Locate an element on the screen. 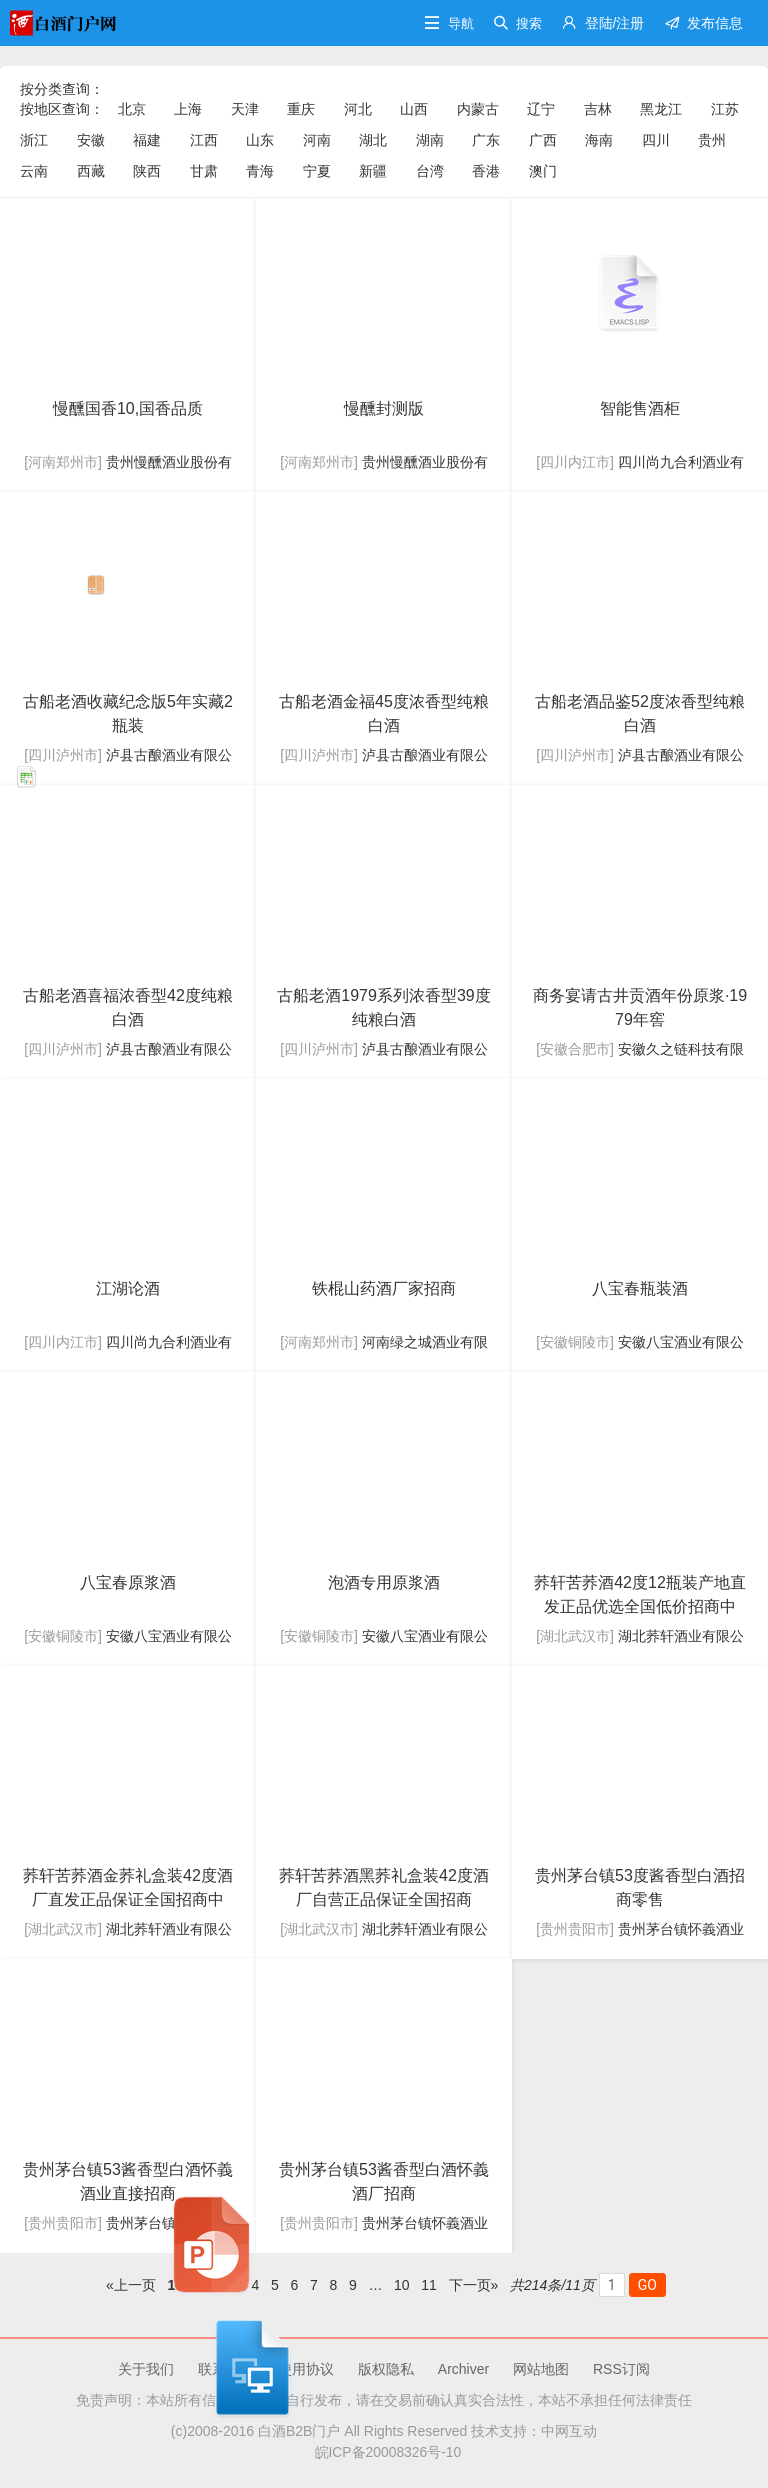  an emacs lisp source code file is located at coordinates (629, 293).